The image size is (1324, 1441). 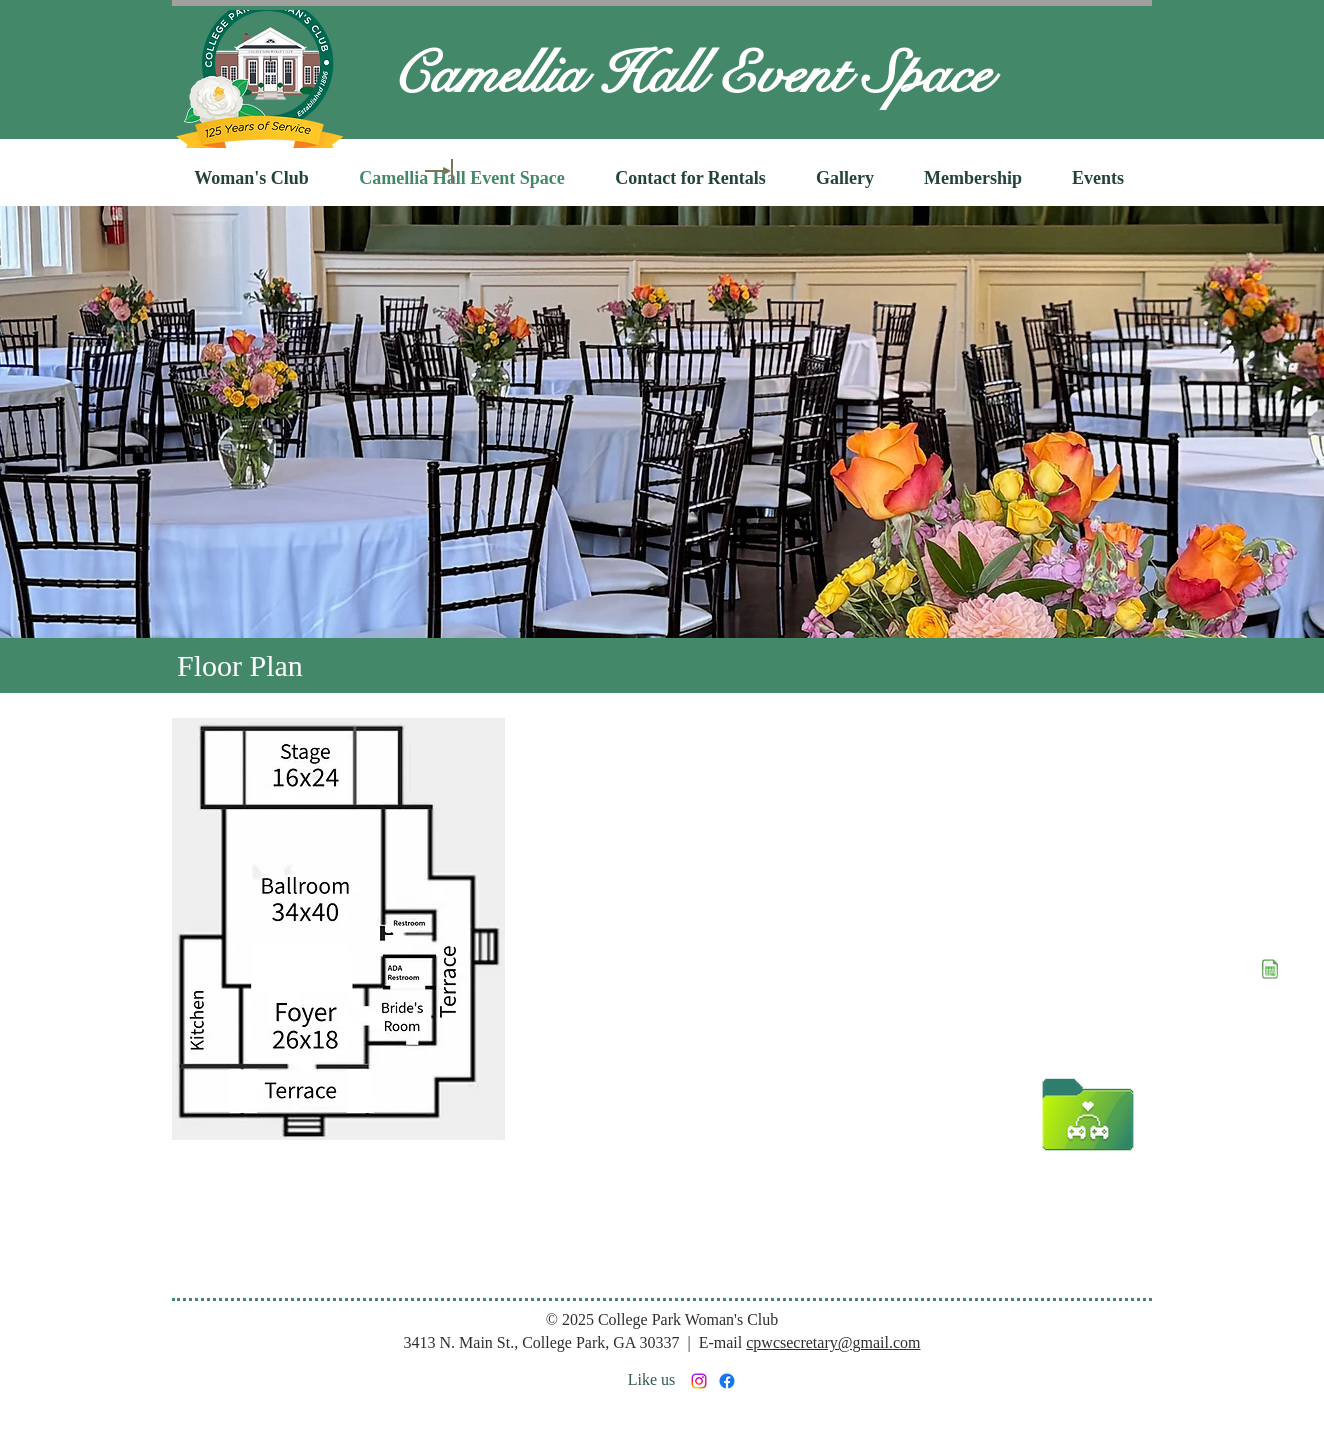 I want to click on open a libreoffice calc spreadsheet file, so click(x=1270, y=969).